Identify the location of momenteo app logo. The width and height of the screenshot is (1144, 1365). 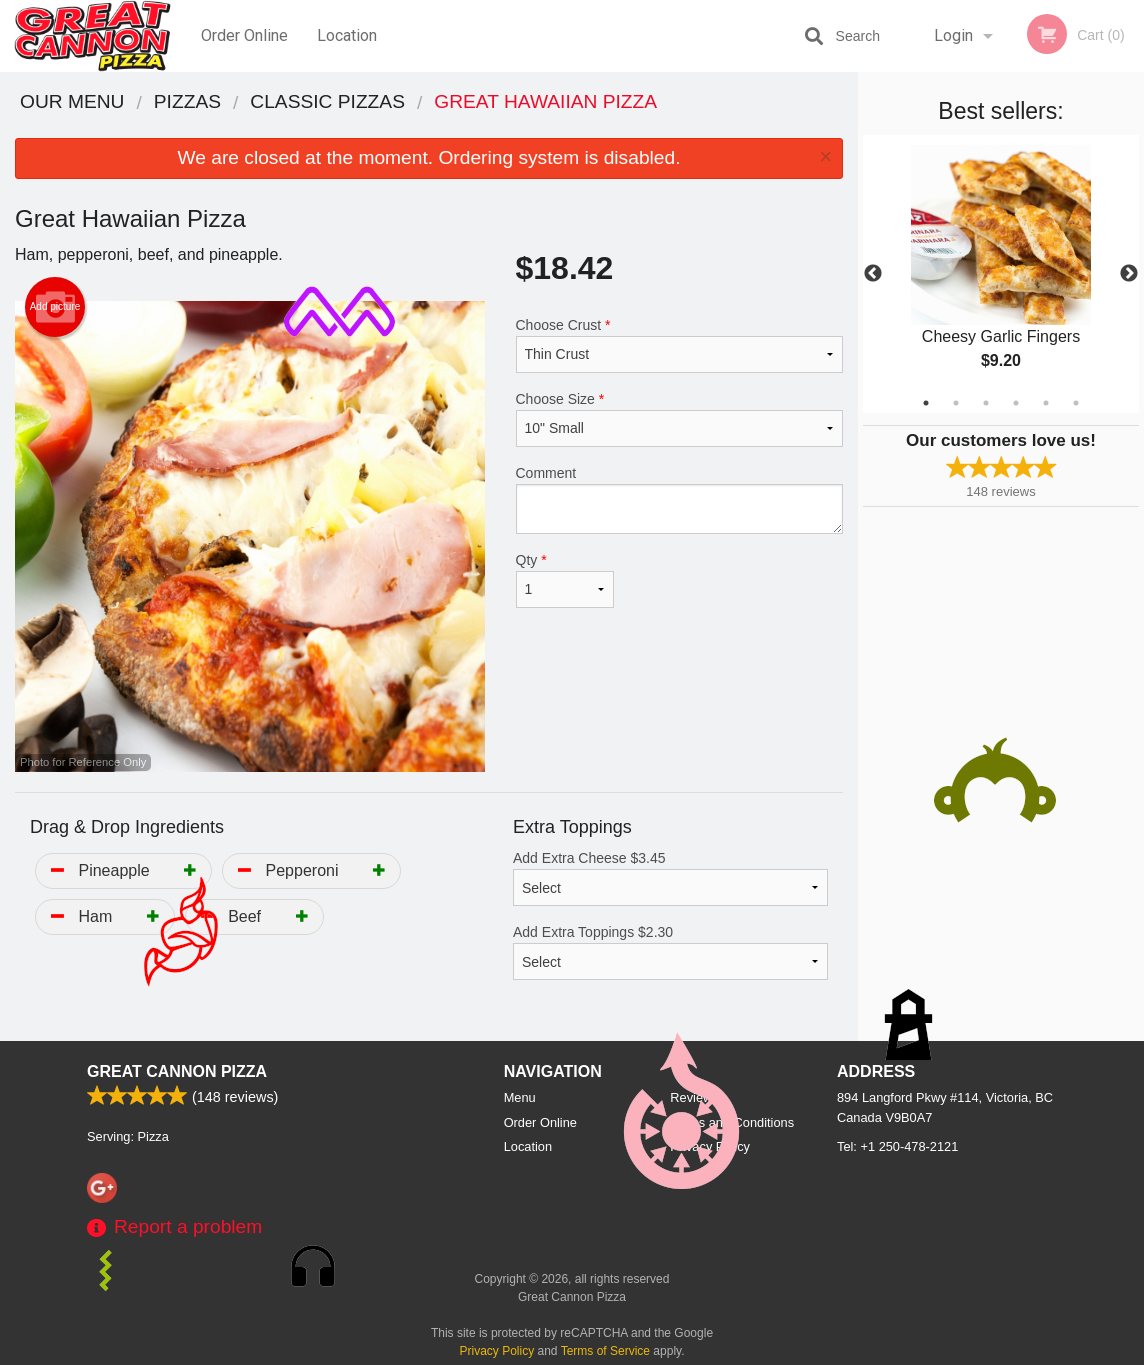
(339, 311).